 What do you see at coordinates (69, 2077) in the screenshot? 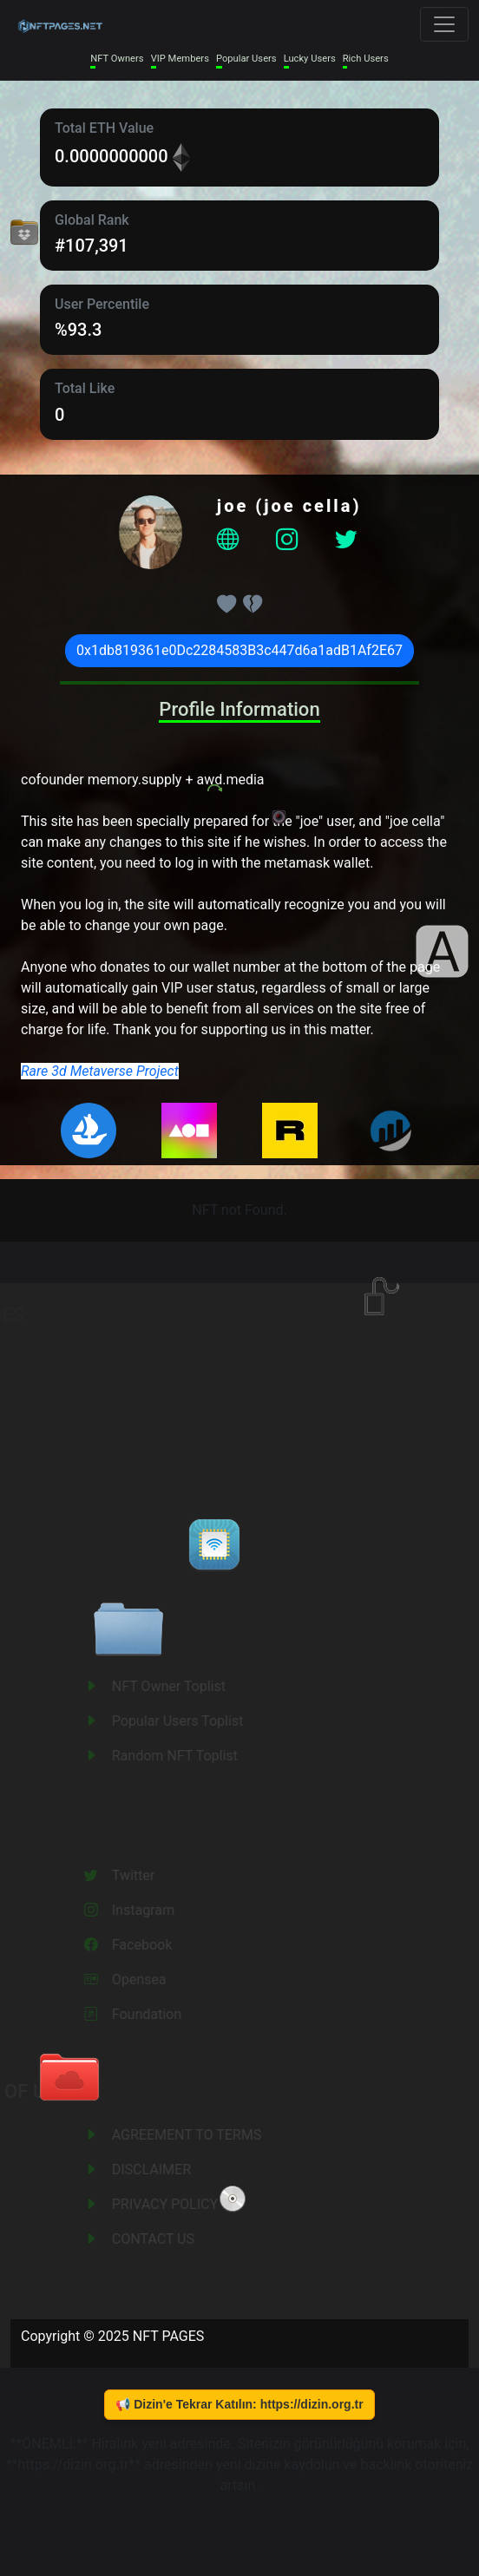
I see `access cloud-synced files and folders` at bounding box center [69, 2077].